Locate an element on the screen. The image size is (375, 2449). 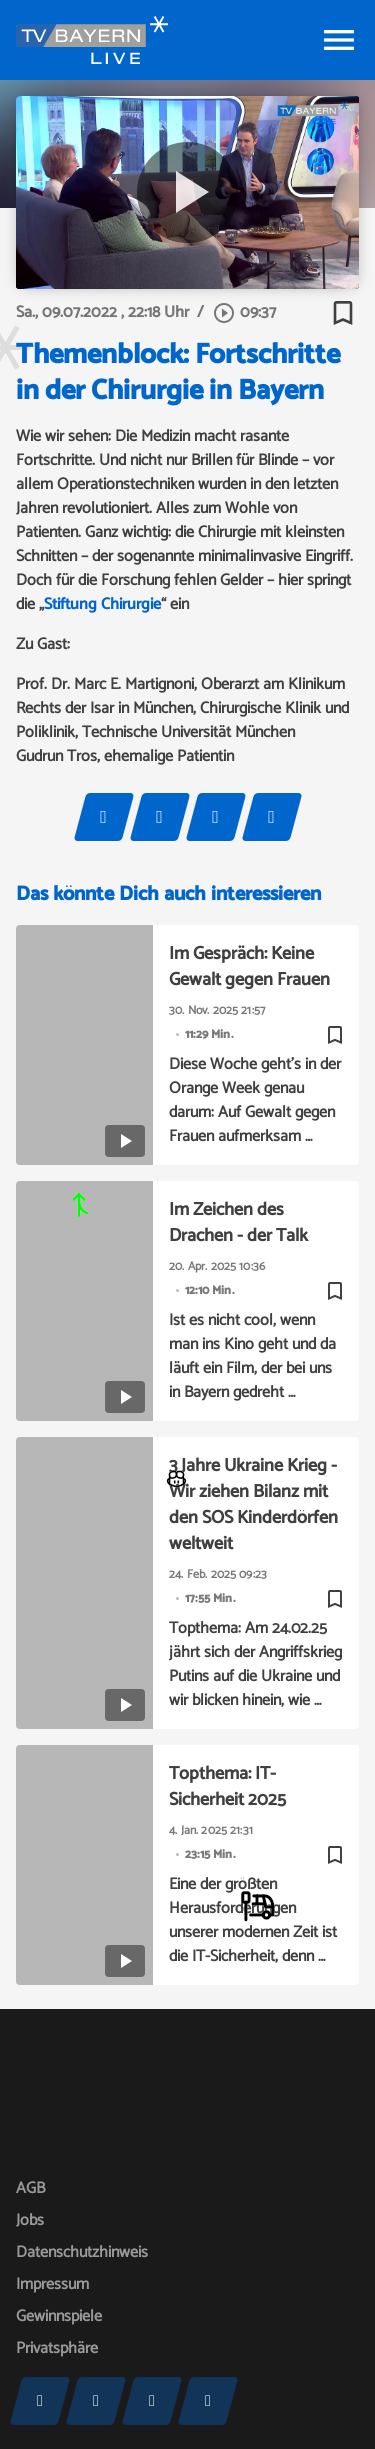
find nearby bus stops is located at coordinates (257, 1907).